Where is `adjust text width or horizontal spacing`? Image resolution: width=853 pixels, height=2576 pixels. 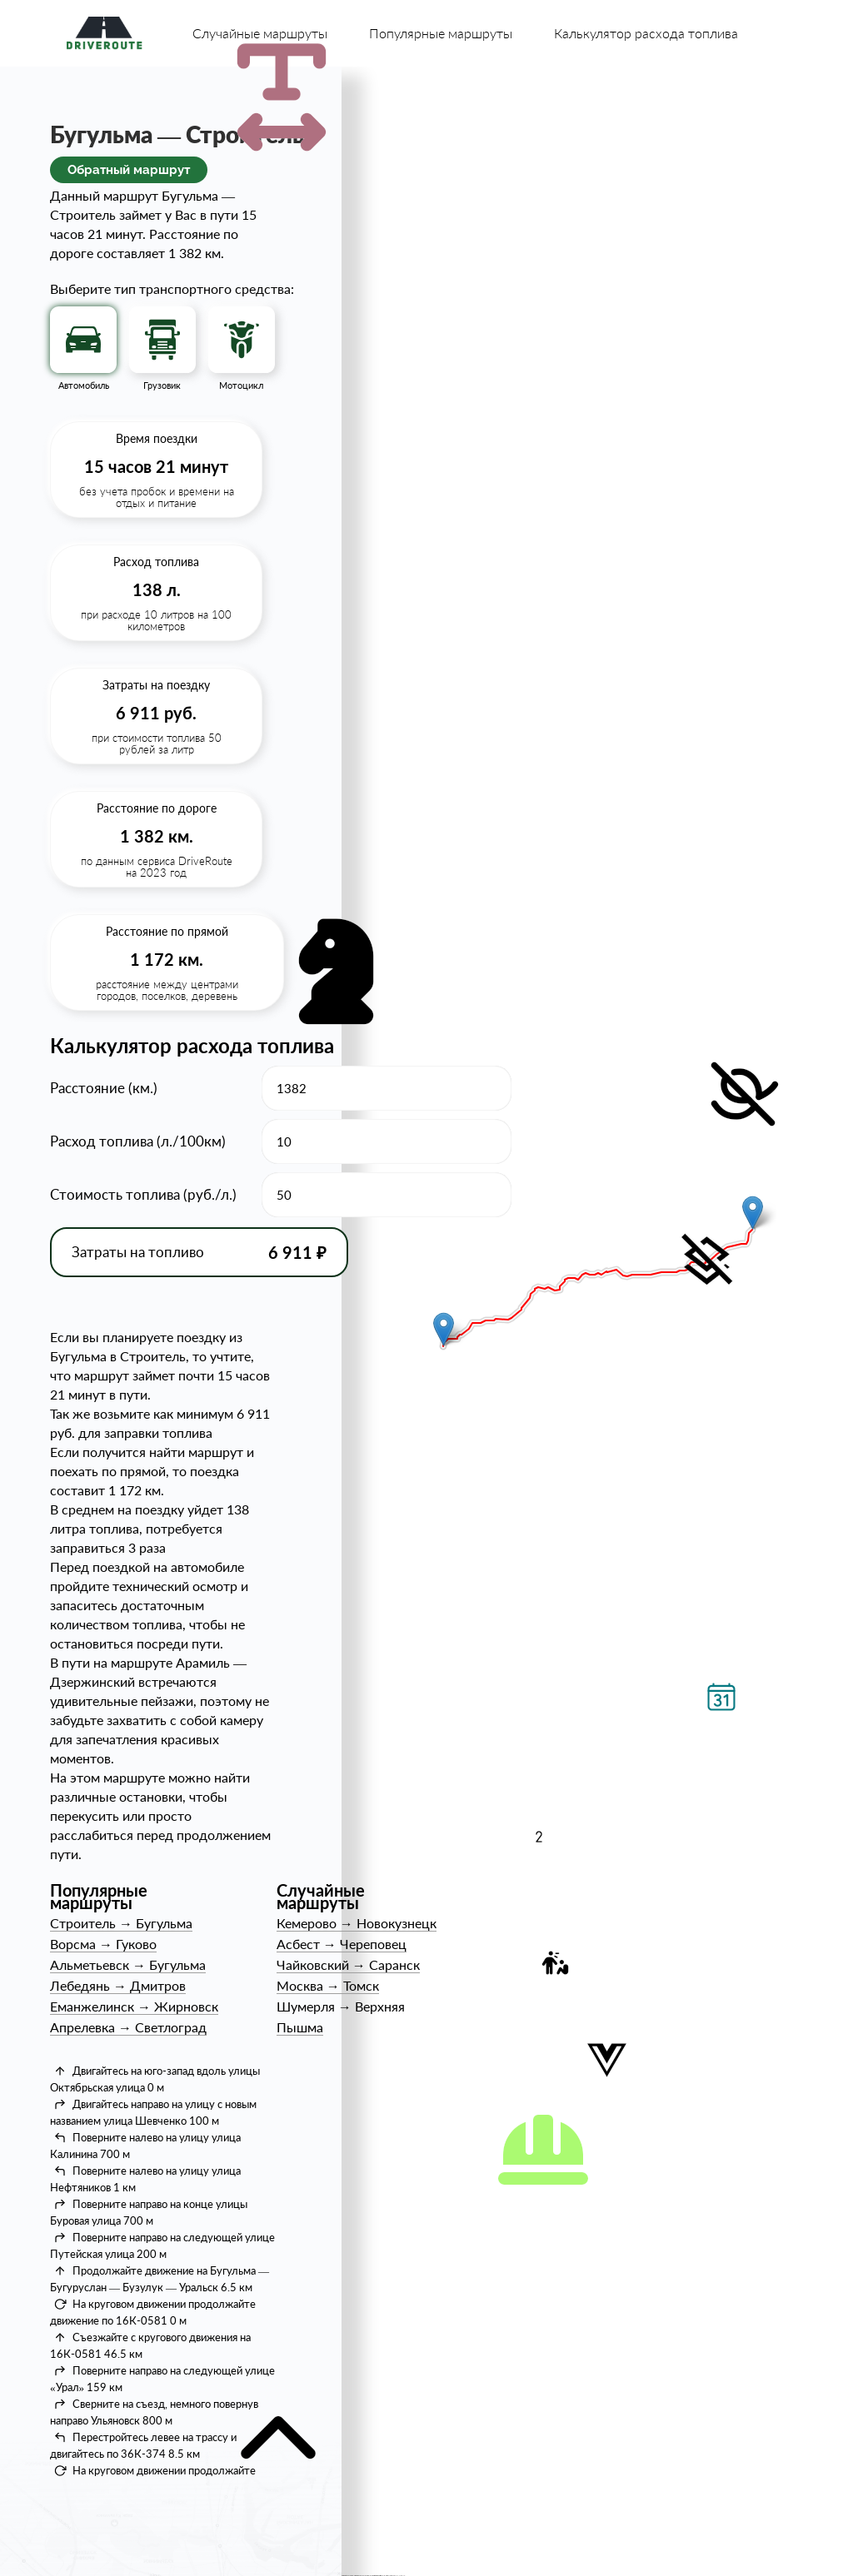
adjust text width or horizontal spacing is located at coordinates (282, 94).